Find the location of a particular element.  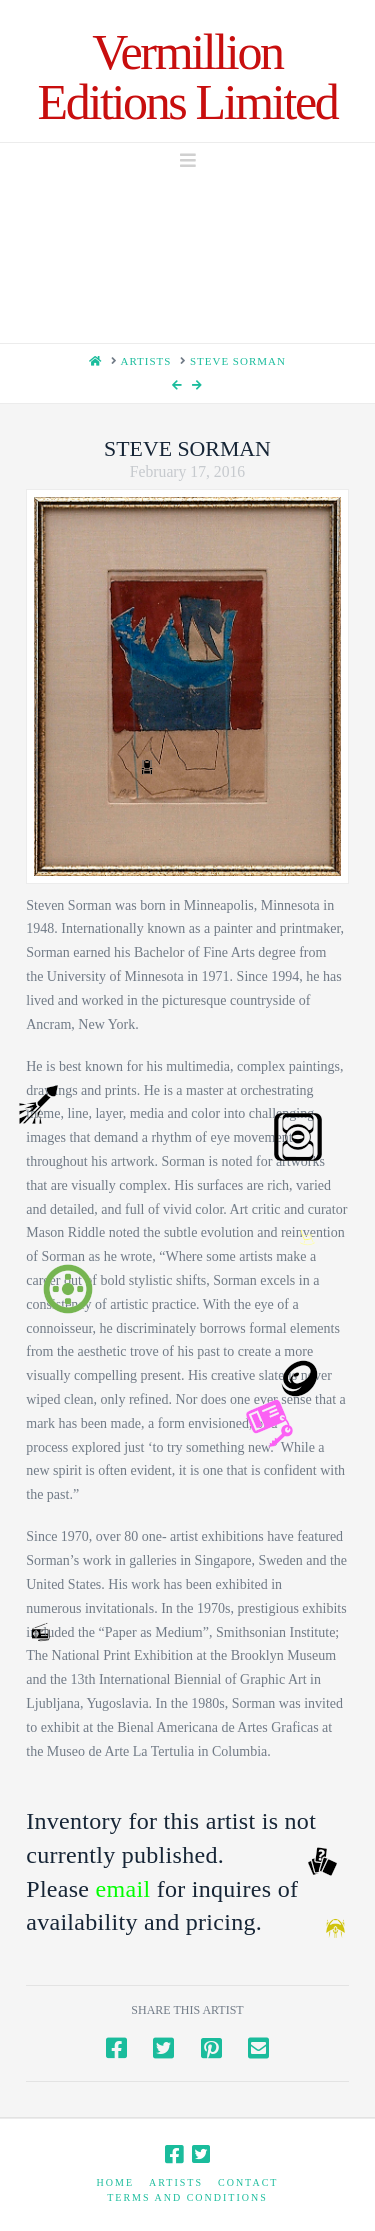

access room or door with keycard is located at coordinates (269, 1423).